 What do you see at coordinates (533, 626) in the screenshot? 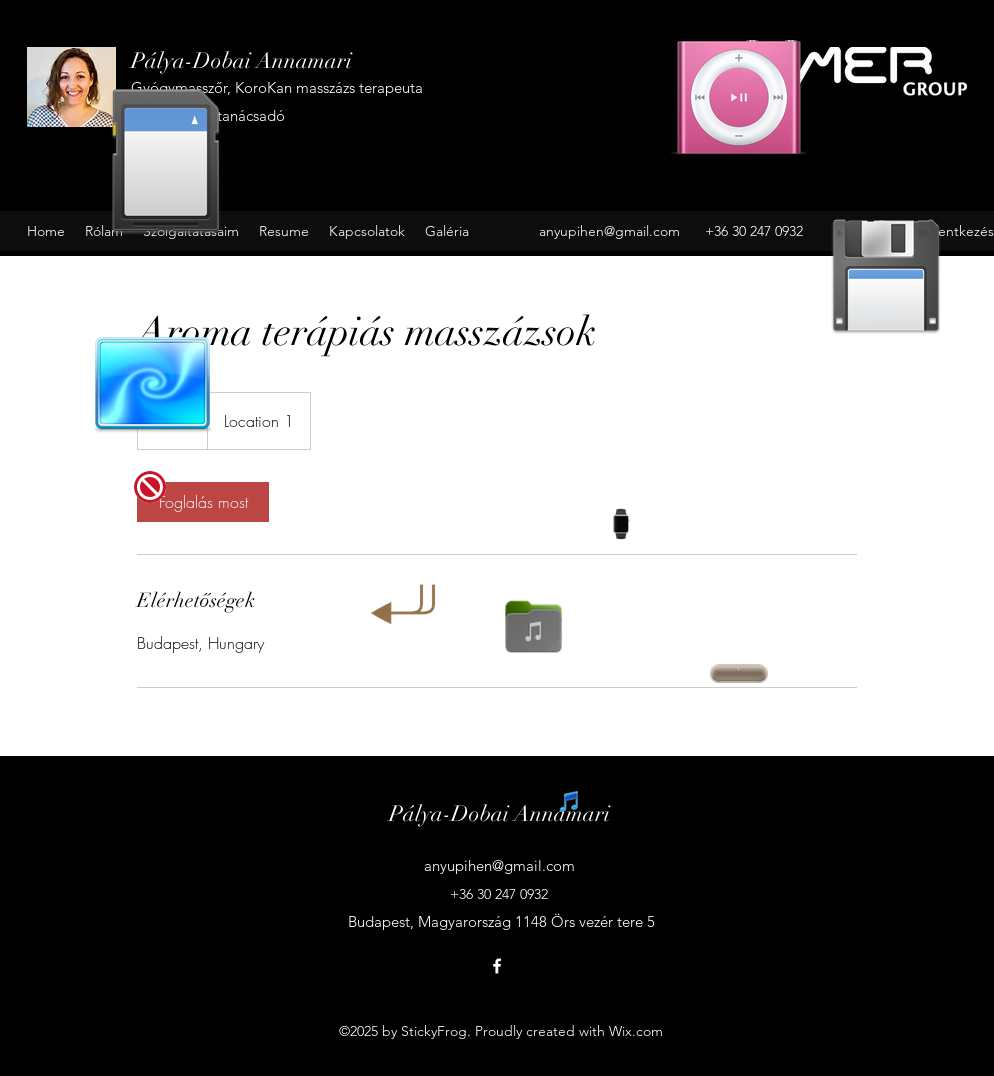
I see `open your music folder` at bounding box center [533, 626].